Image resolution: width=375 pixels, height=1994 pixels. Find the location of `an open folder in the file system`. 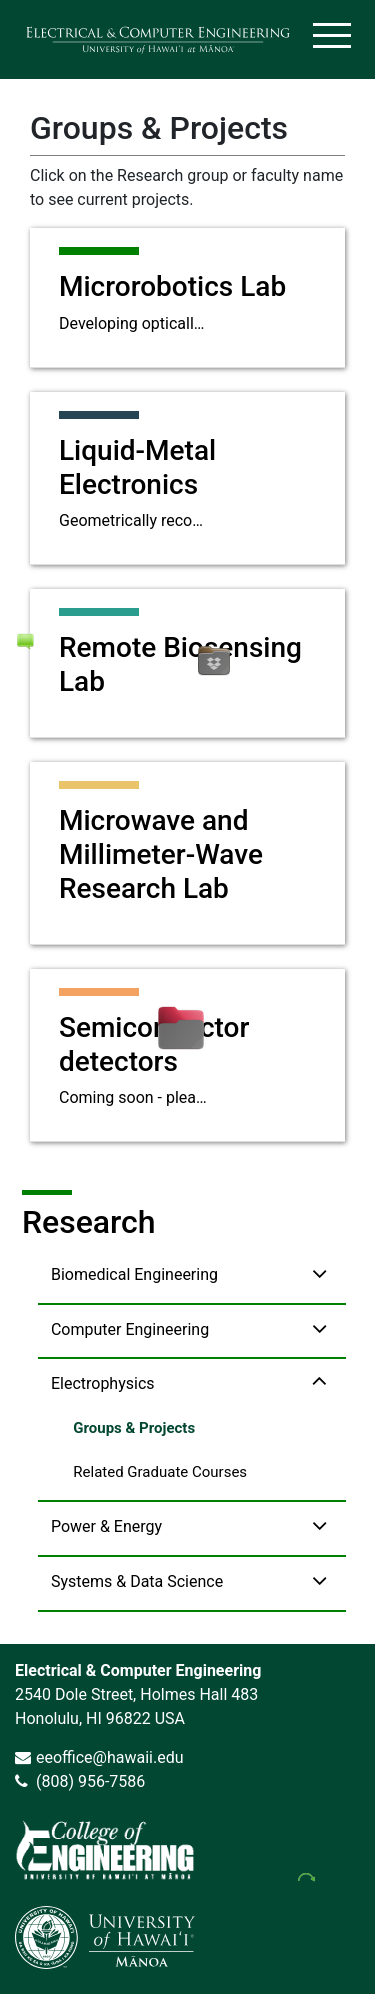

an open folder in the file system is located at coordinates (181, 1028).